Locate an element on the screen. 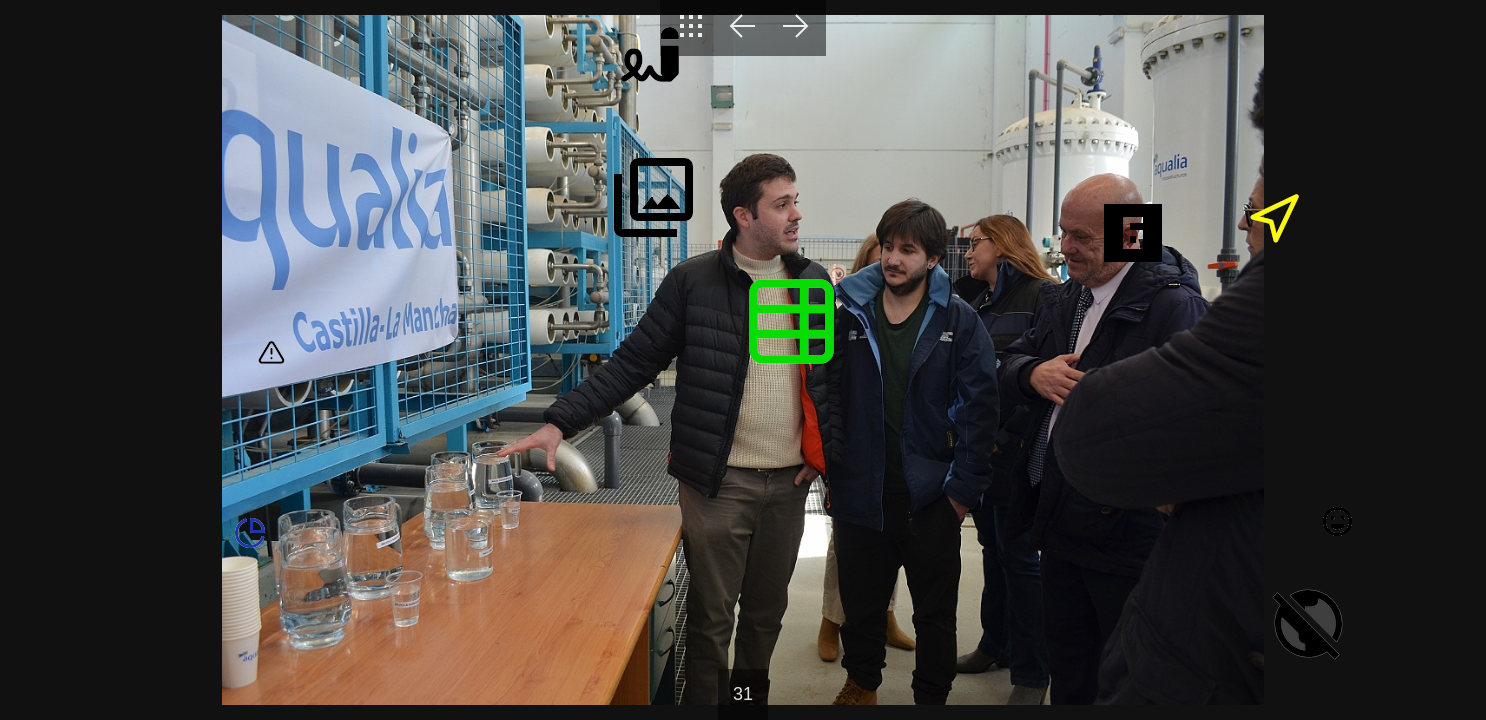 The image size is (1486, 720). insert an emoji or emoticon is located at coordinates (1337, 521).